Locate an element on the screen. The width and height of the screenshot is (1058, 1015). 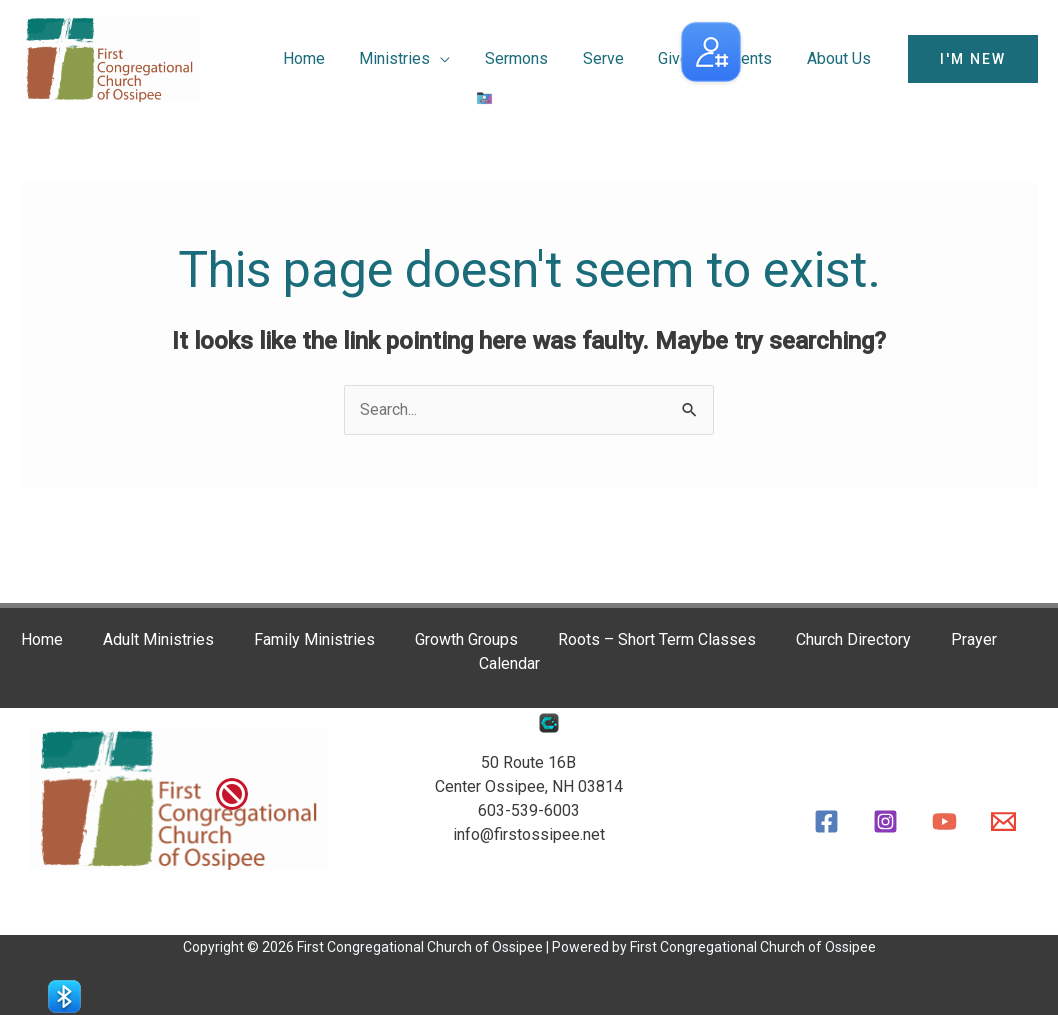
open cachyos welcome app is located at coordinates (549, 723).